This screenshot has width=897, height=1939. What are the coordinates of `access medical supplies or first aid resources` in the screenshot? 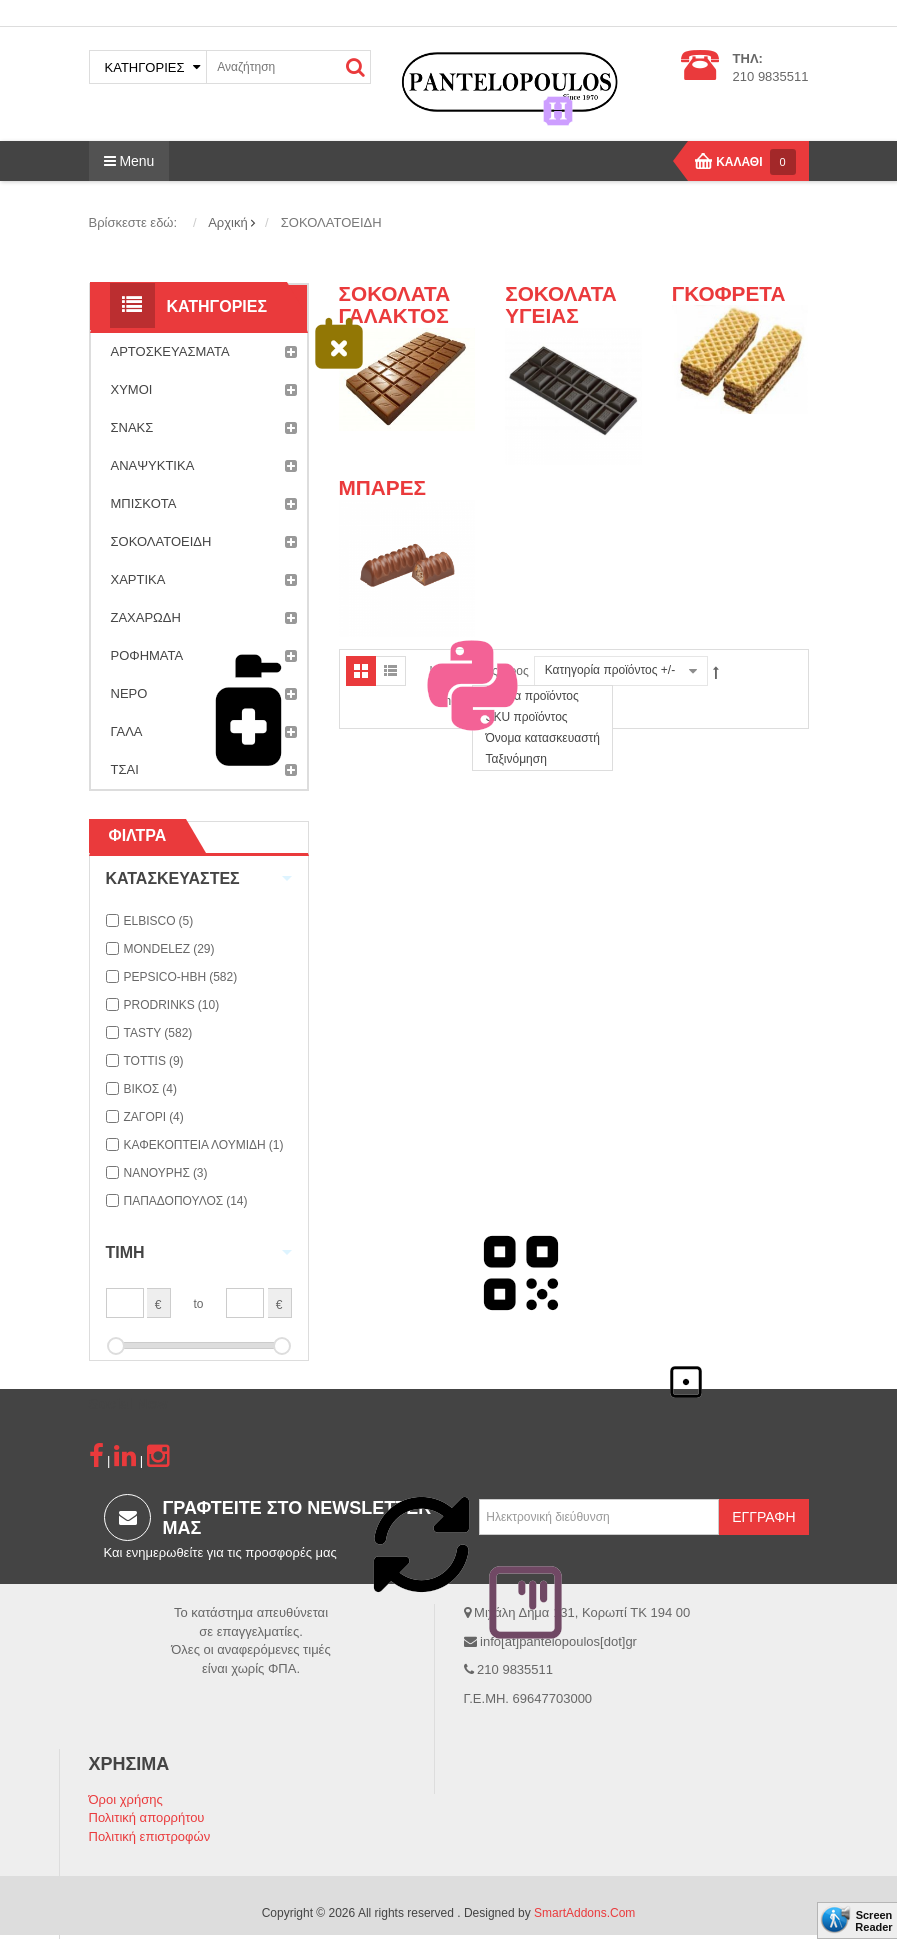 It's located at (248, 713).